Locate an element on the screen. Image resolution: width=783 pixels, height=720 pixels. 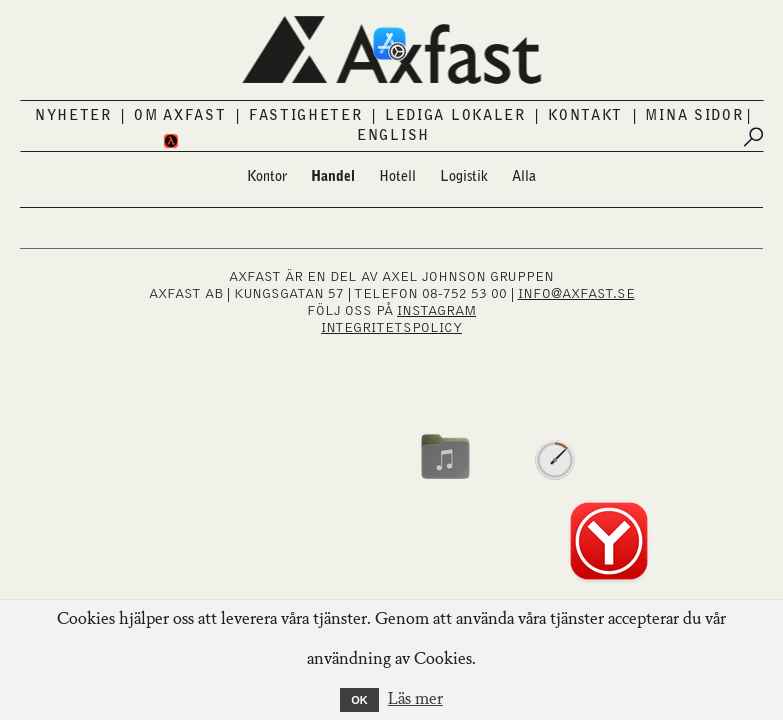
open your music folder is located at coordinates (445, 456).